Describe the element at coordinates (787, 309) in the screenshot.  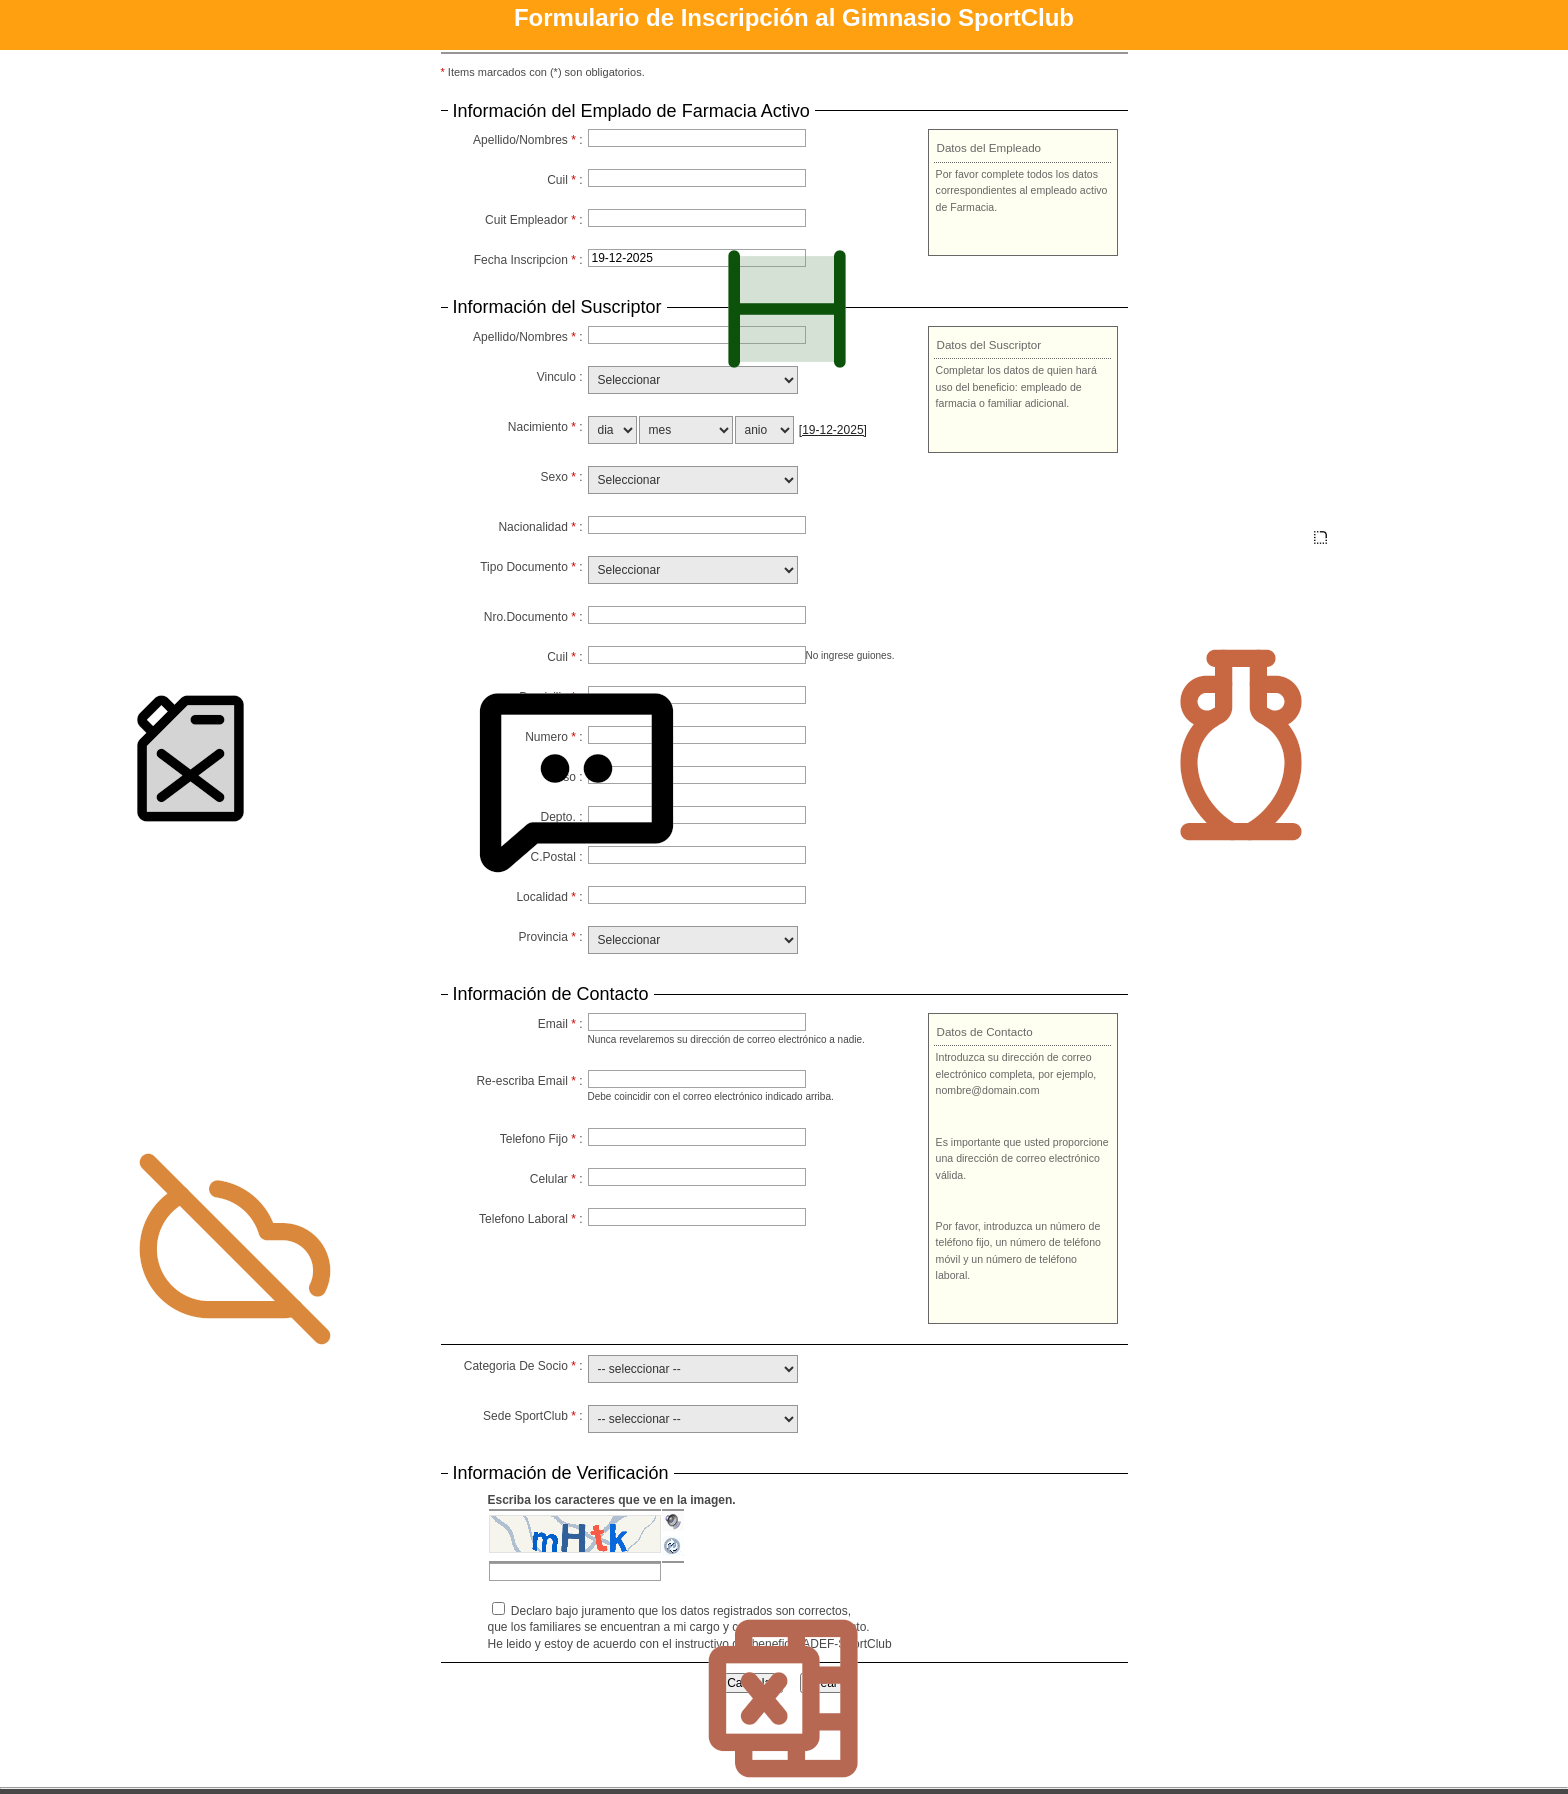
I see `format text as a heading` at that location.